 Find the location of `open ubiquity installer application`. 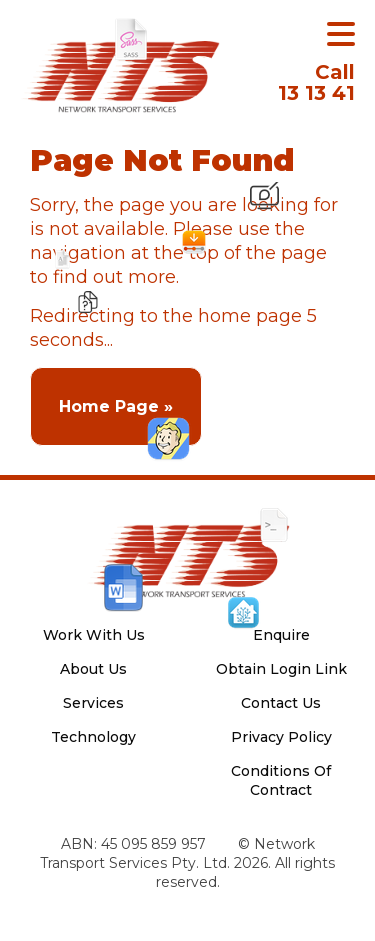

open ubiquity installer application is located at coordinates (194, 242).